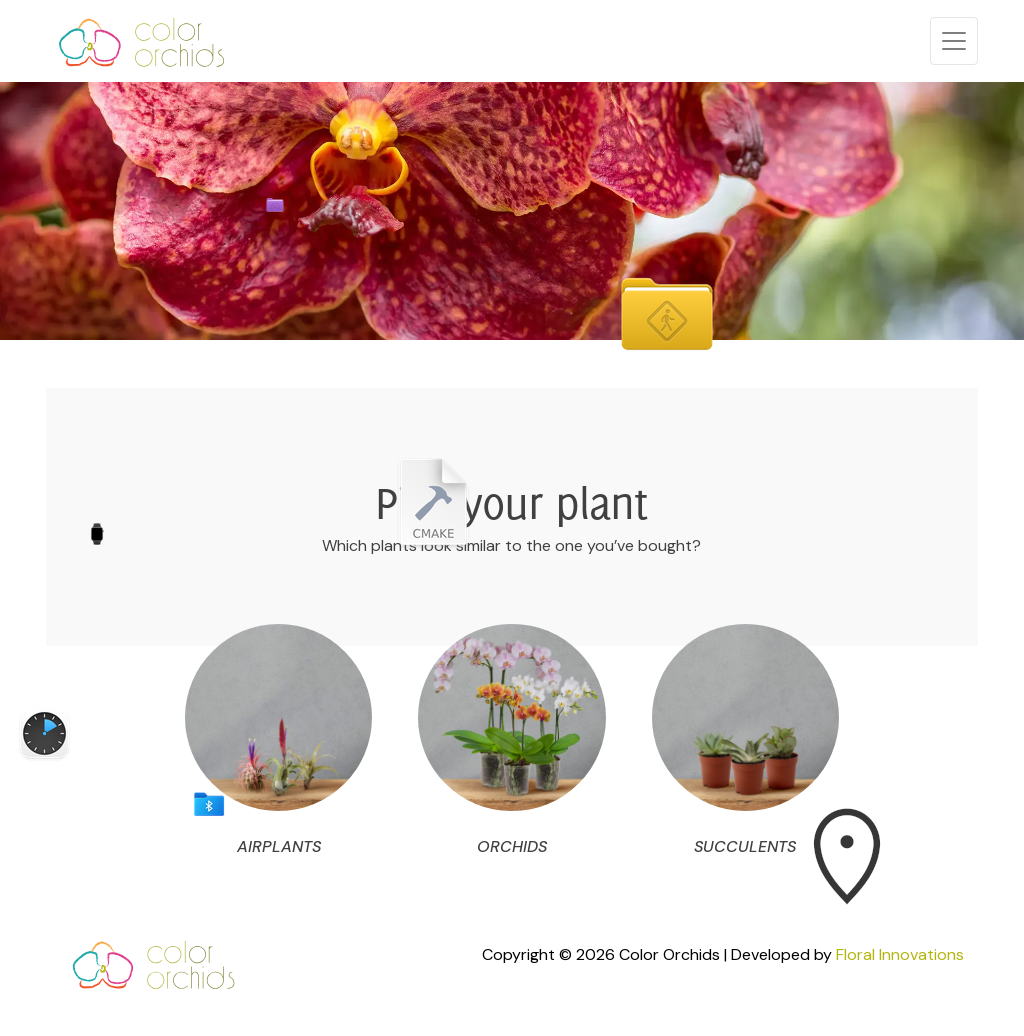  I want to click on open bluetooth file transfers folder, so click(209, 805).